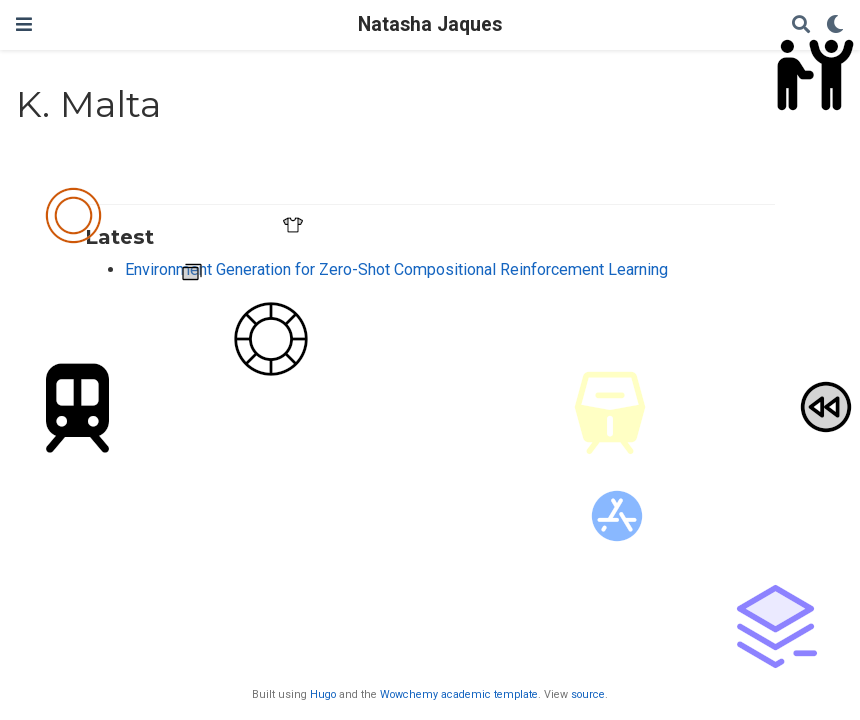 The image size is (860, 720). I want to click on rewind or skip backward in media playback, so click(826, 407).